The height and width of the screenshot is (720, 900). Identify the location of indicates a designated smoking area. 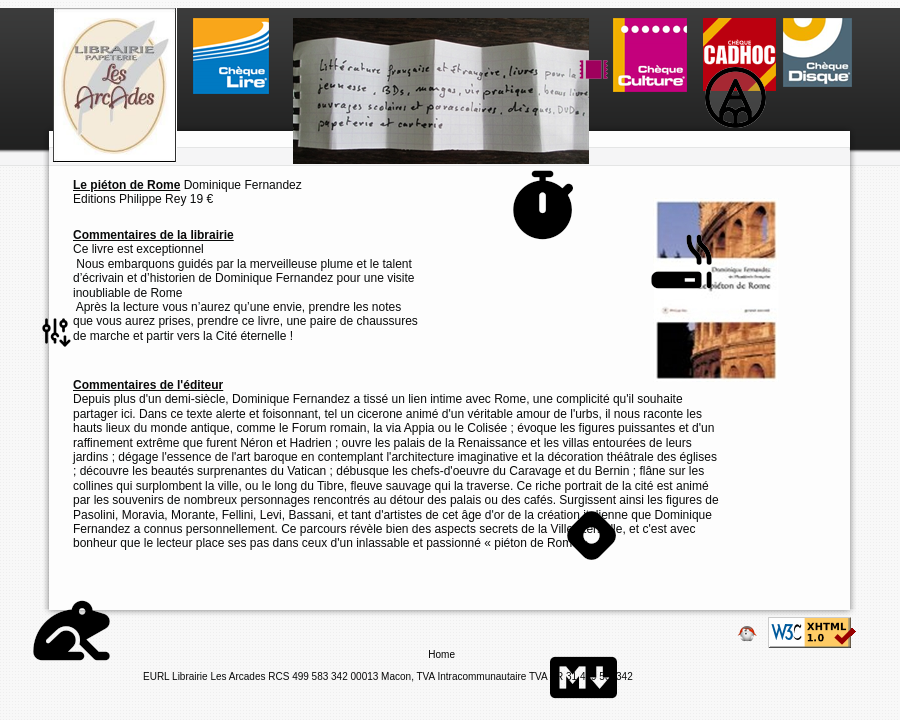
(681, 261).